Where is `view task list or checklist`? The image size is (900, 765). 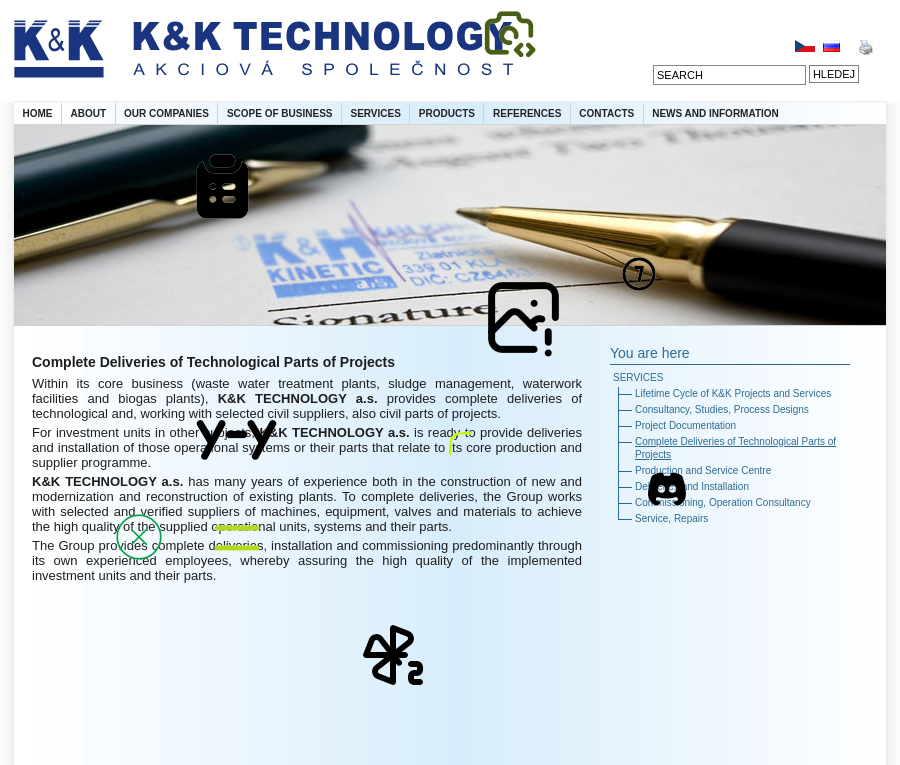
view task list or checklist is located at coordinates (222, 186).